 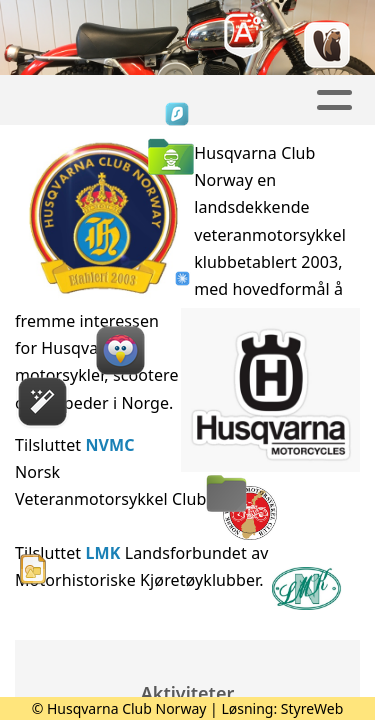 I want to click on open file folder, so click(x=226, y=493).